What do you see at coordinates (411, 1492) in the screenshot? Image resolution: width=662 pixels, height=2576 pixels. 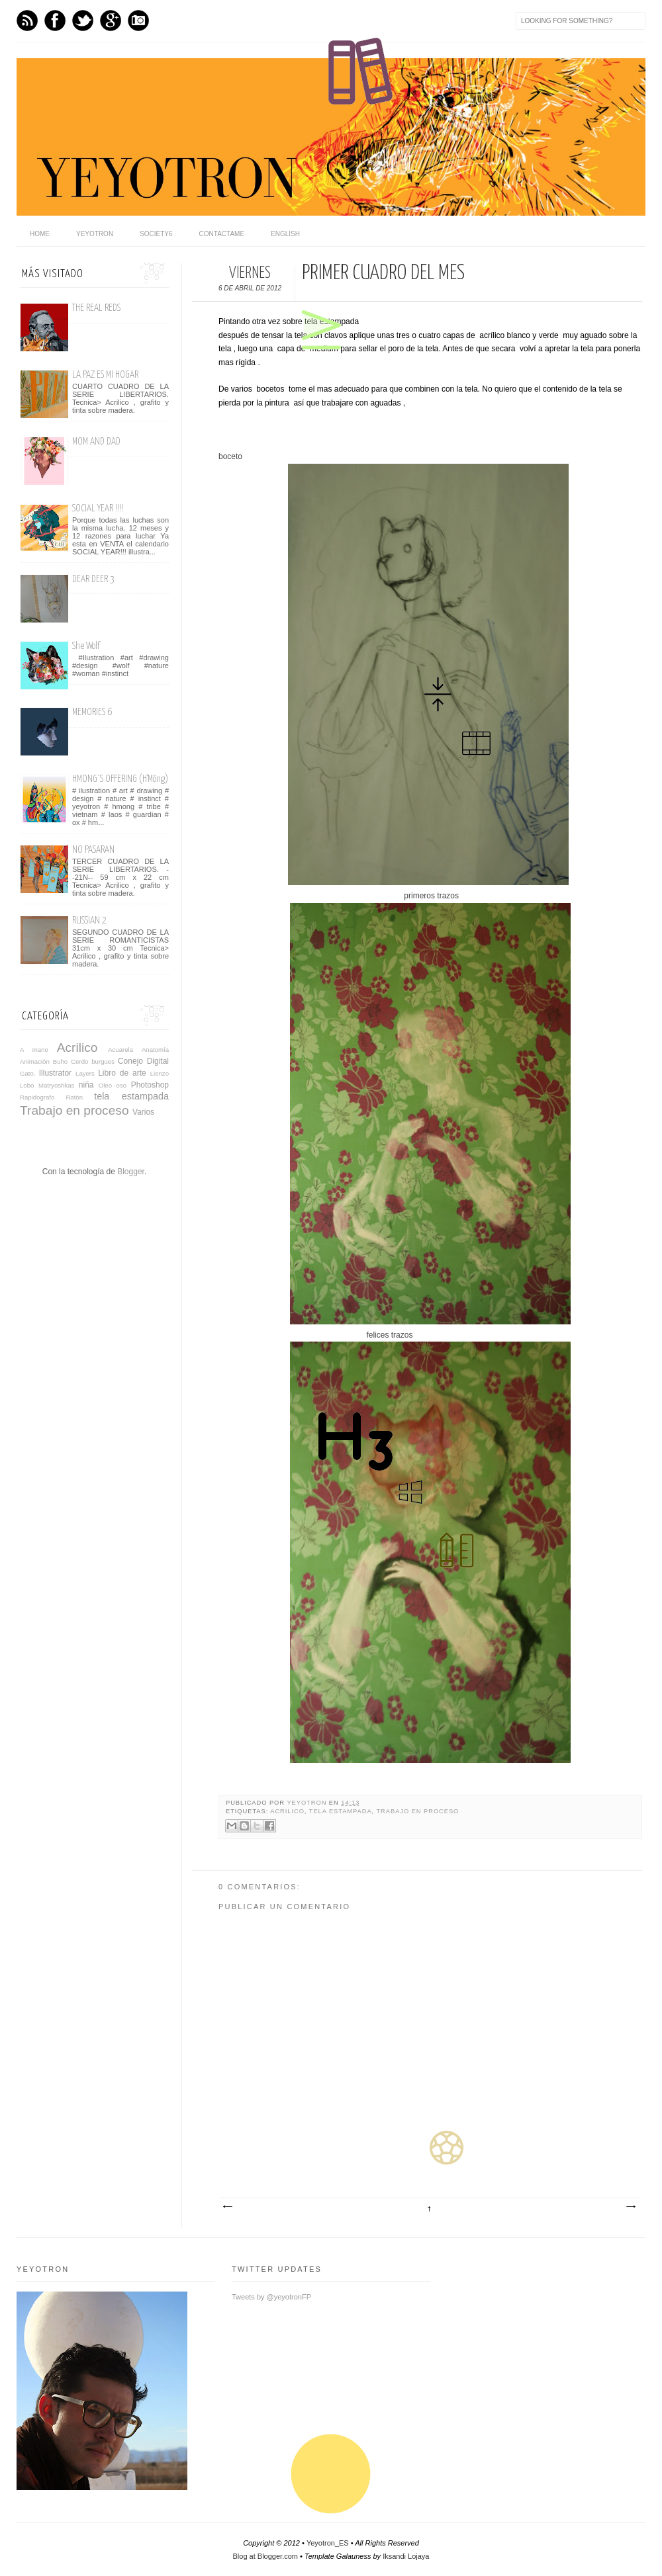 I see `open the Windows start menu` at bounding box center [411, 1492].